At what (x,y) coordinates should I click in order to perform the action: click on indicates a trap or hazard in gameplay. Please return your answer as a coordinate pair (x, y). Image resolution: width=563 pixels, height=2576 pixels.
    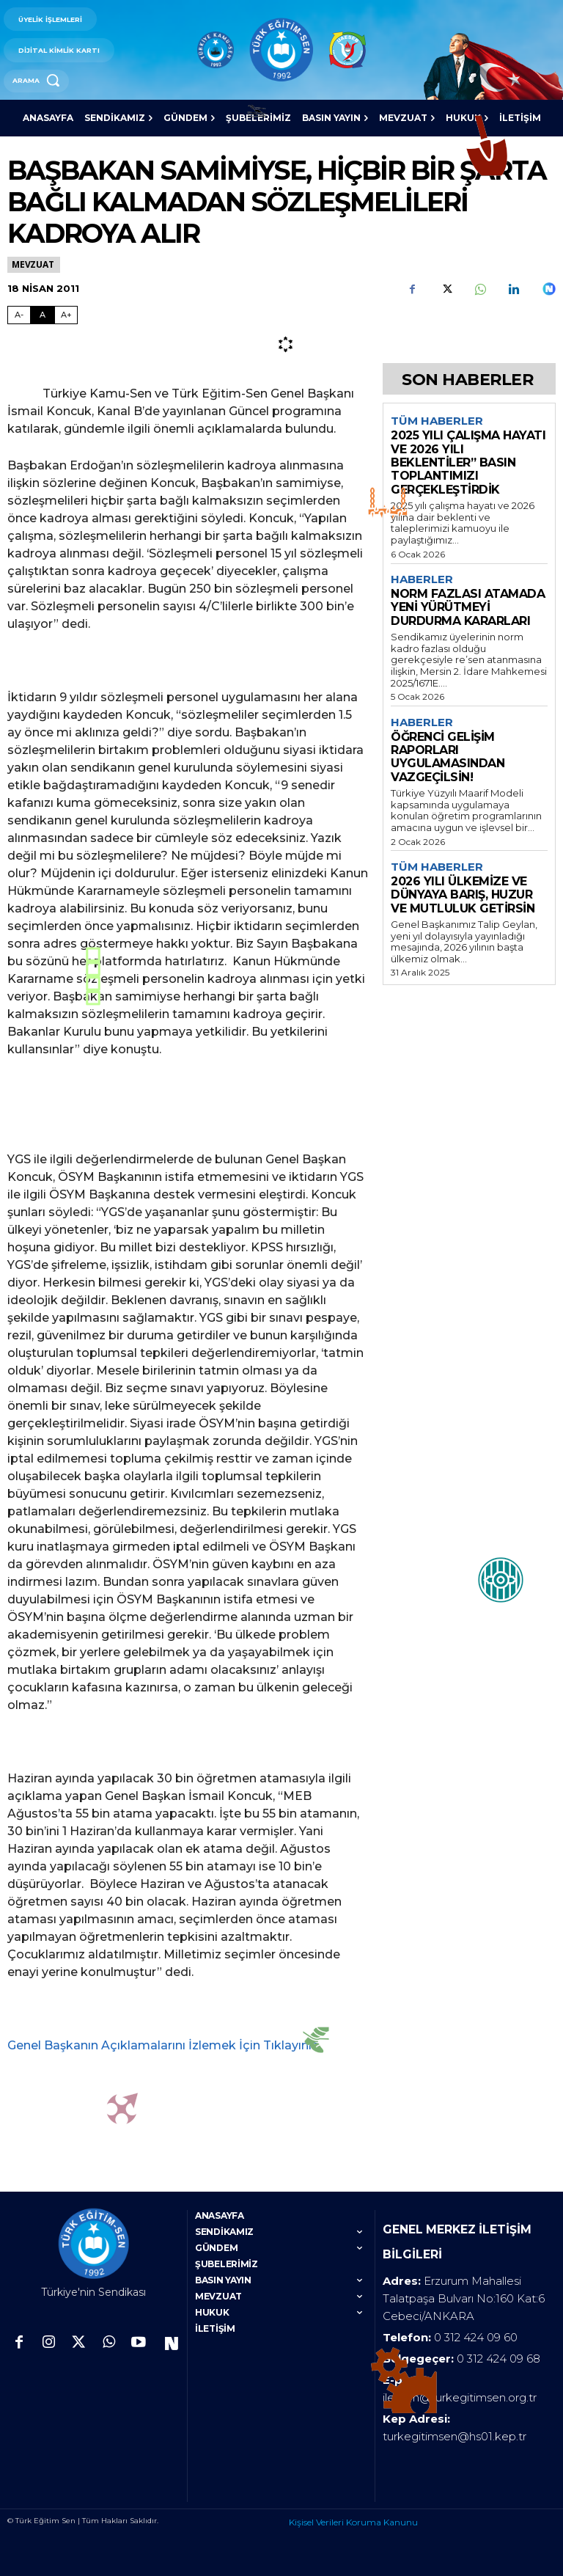
    Looking at the image, I should click on (316, 2040).